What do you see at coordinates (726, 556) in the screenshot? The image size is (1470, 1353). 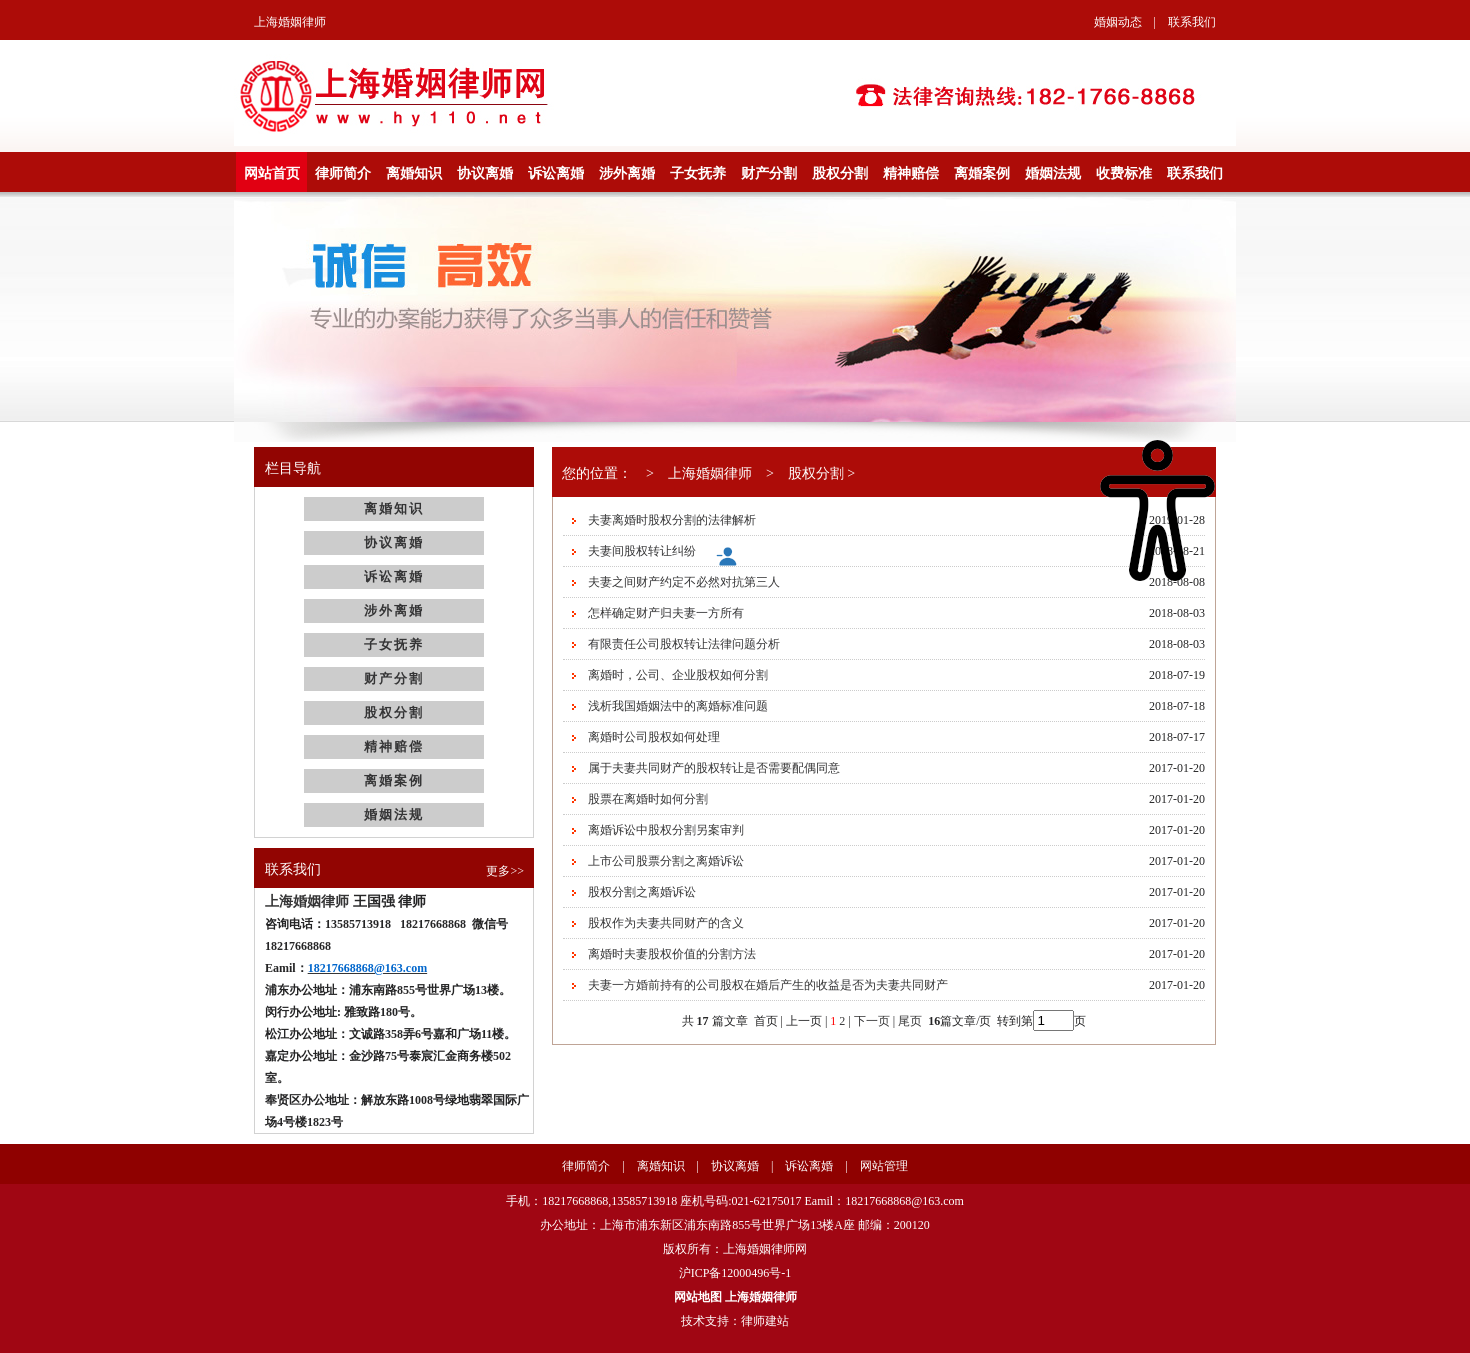 I see `remove a contact or friend` at bounding box center [726, 556].